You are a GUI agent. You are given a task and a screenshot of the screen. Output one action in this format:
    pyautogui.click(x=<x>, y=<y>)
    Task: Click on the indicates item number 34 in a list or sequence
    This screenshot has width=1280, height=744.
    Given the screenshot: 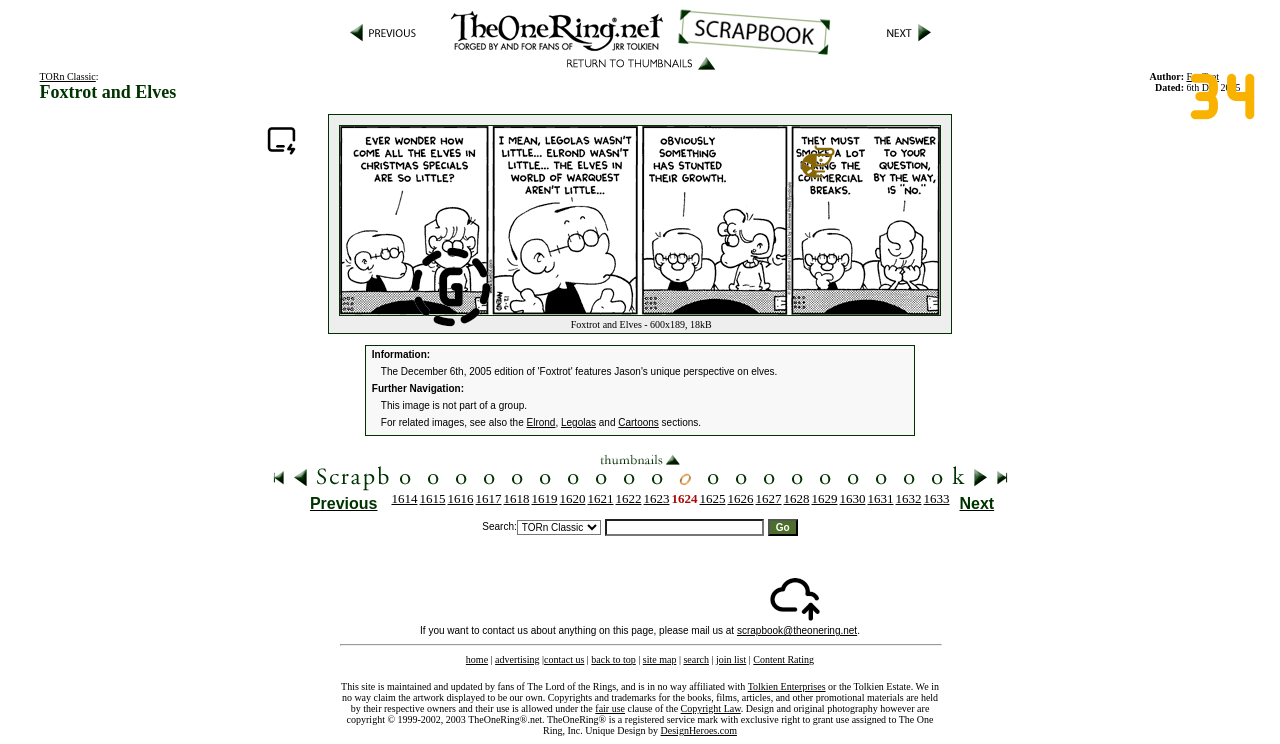 What is the action you would take?
    pyautogui.click(x=1222, y=96)
    